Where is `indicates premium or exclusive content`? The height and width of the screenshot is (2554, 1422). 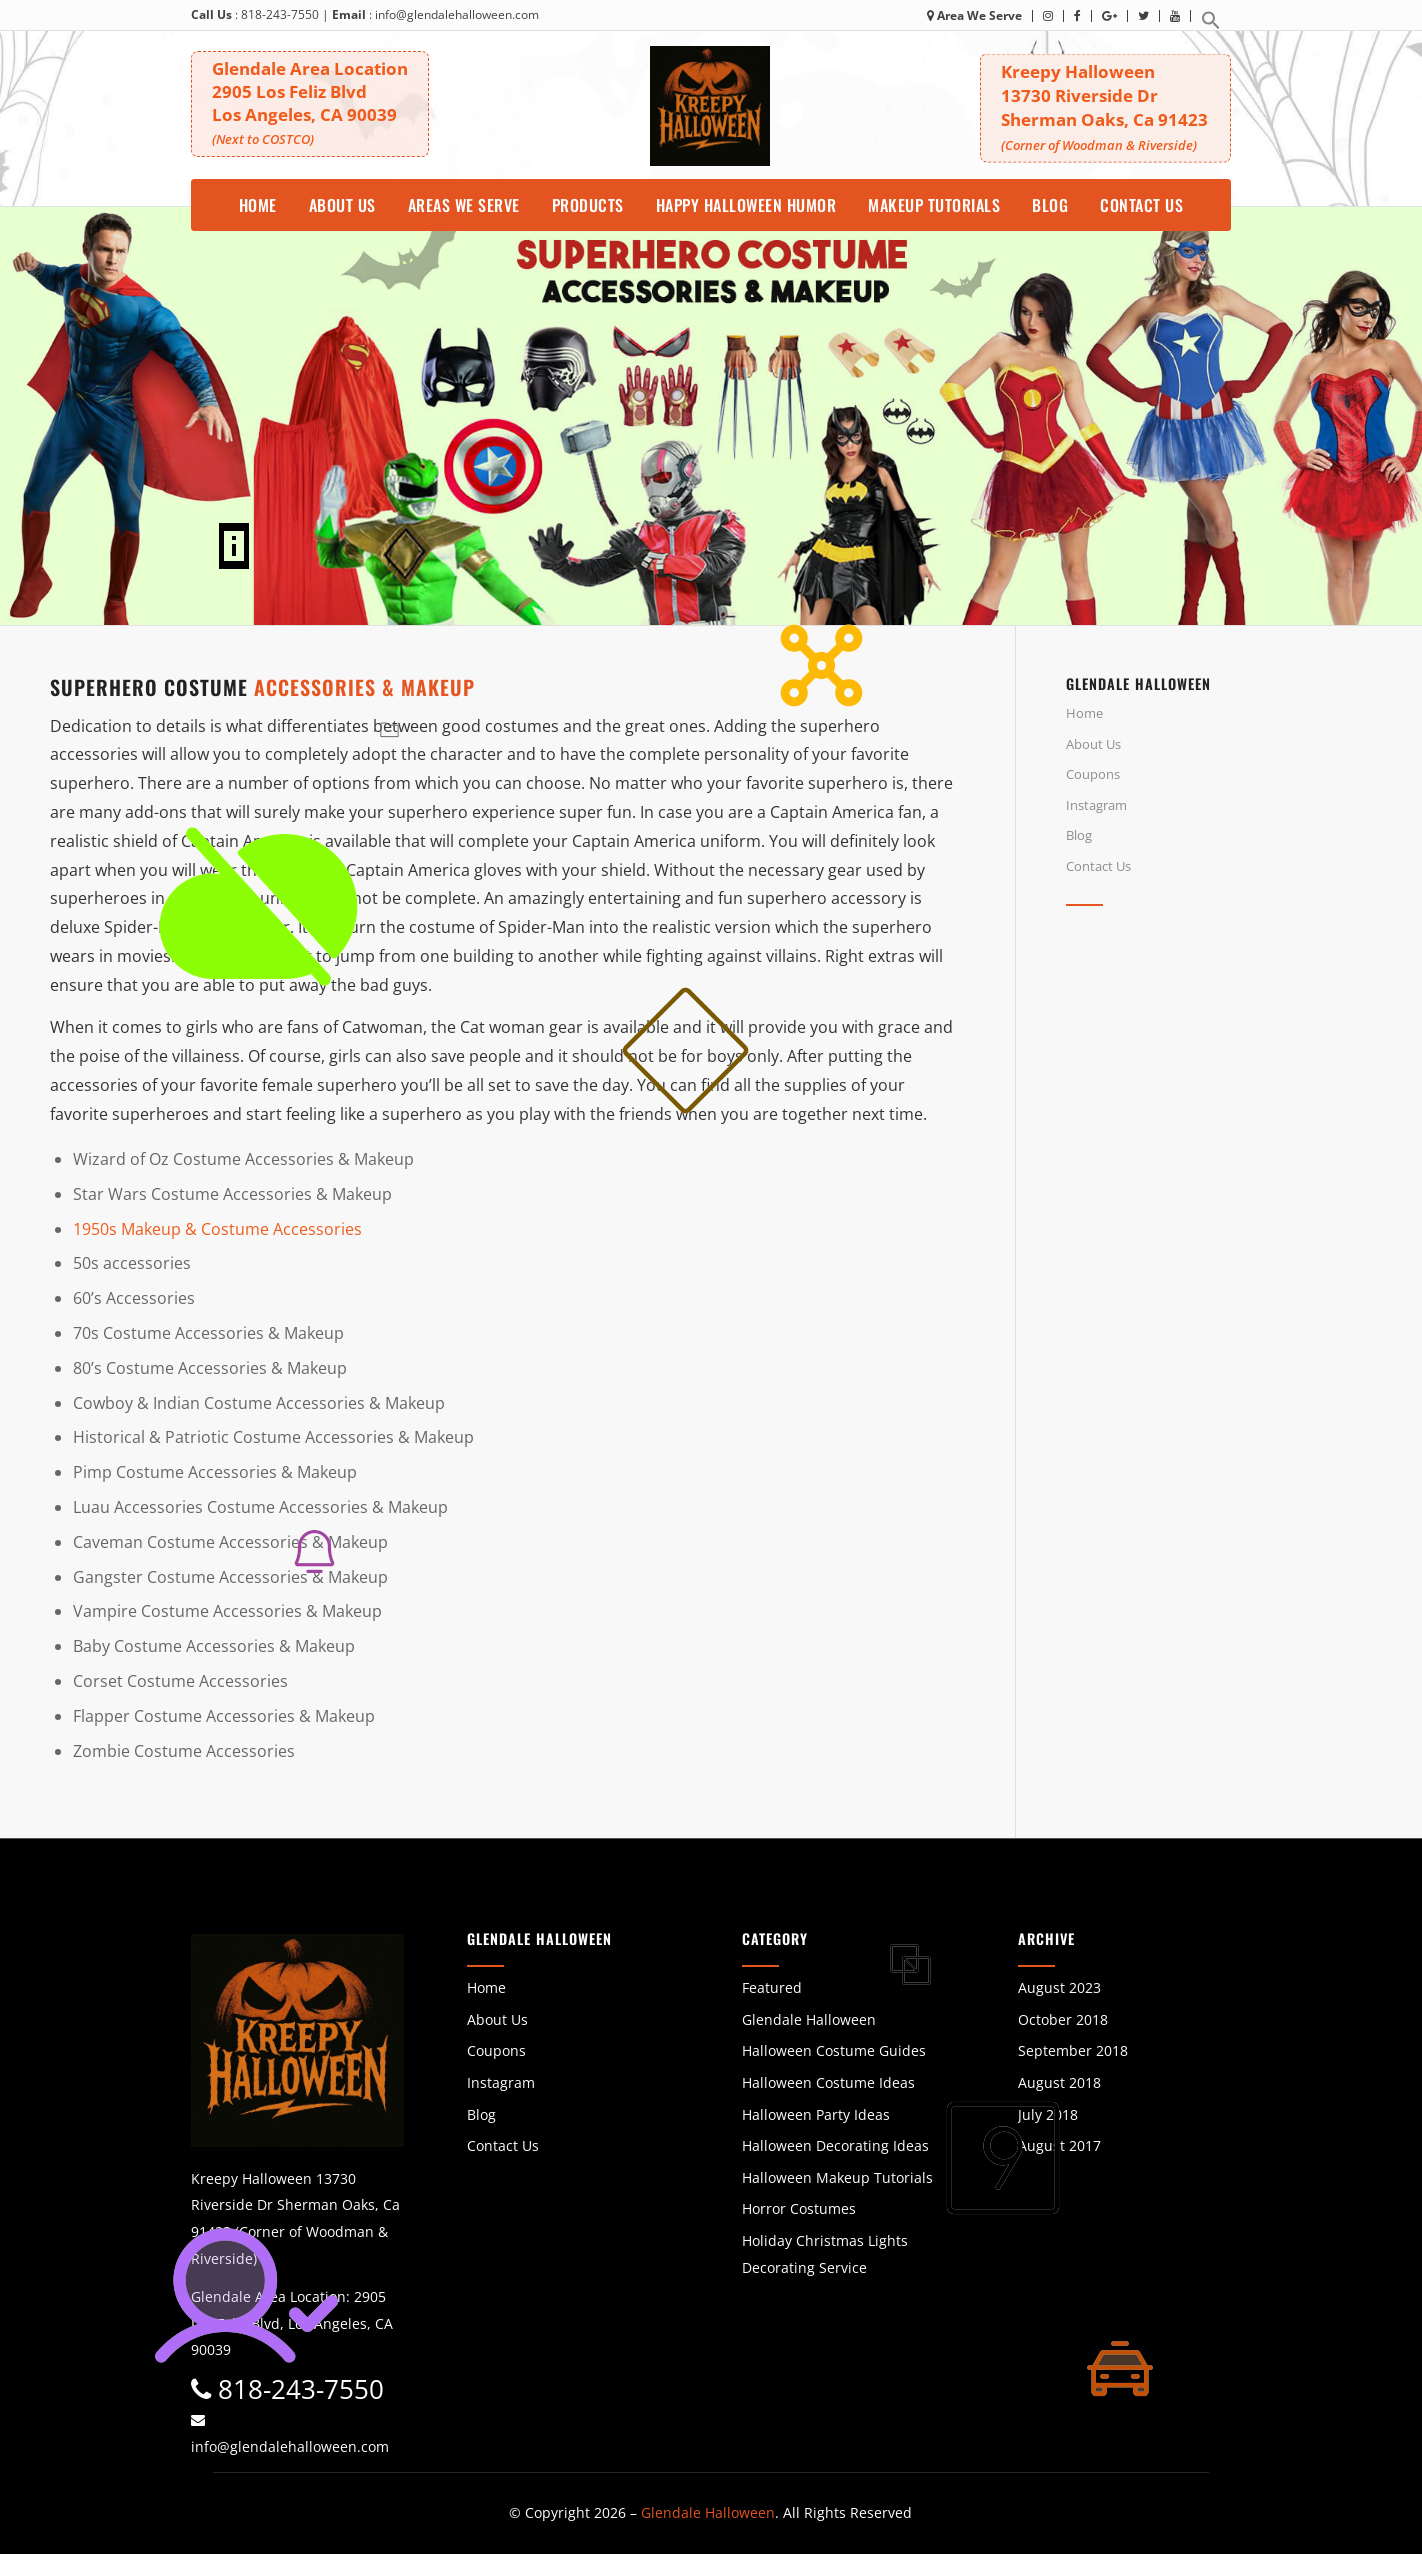
indicates premium or exclusive content is located at coordinates (685, 1050).